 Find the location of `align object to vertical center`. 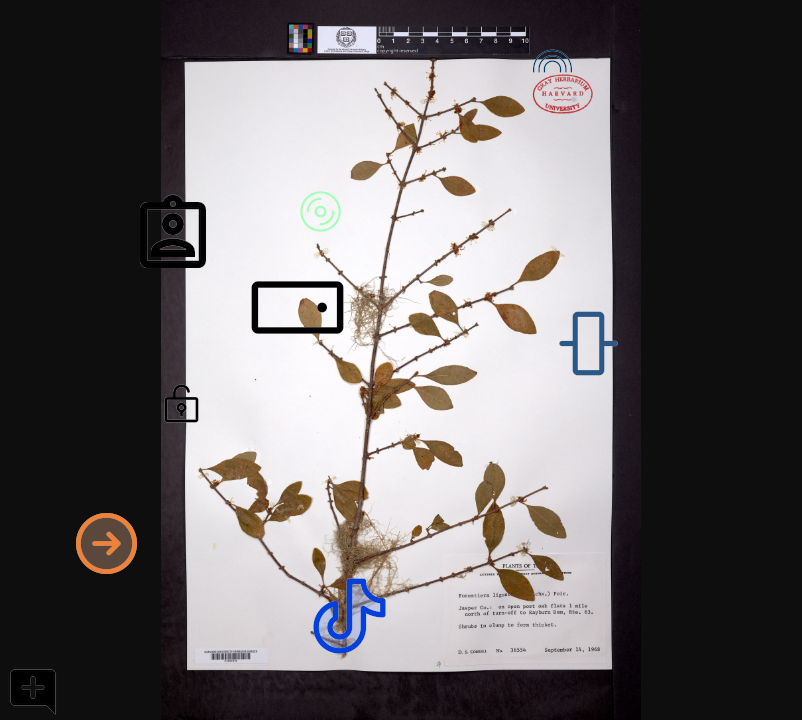

align object to vertical center is located at coordinates (588, 343).